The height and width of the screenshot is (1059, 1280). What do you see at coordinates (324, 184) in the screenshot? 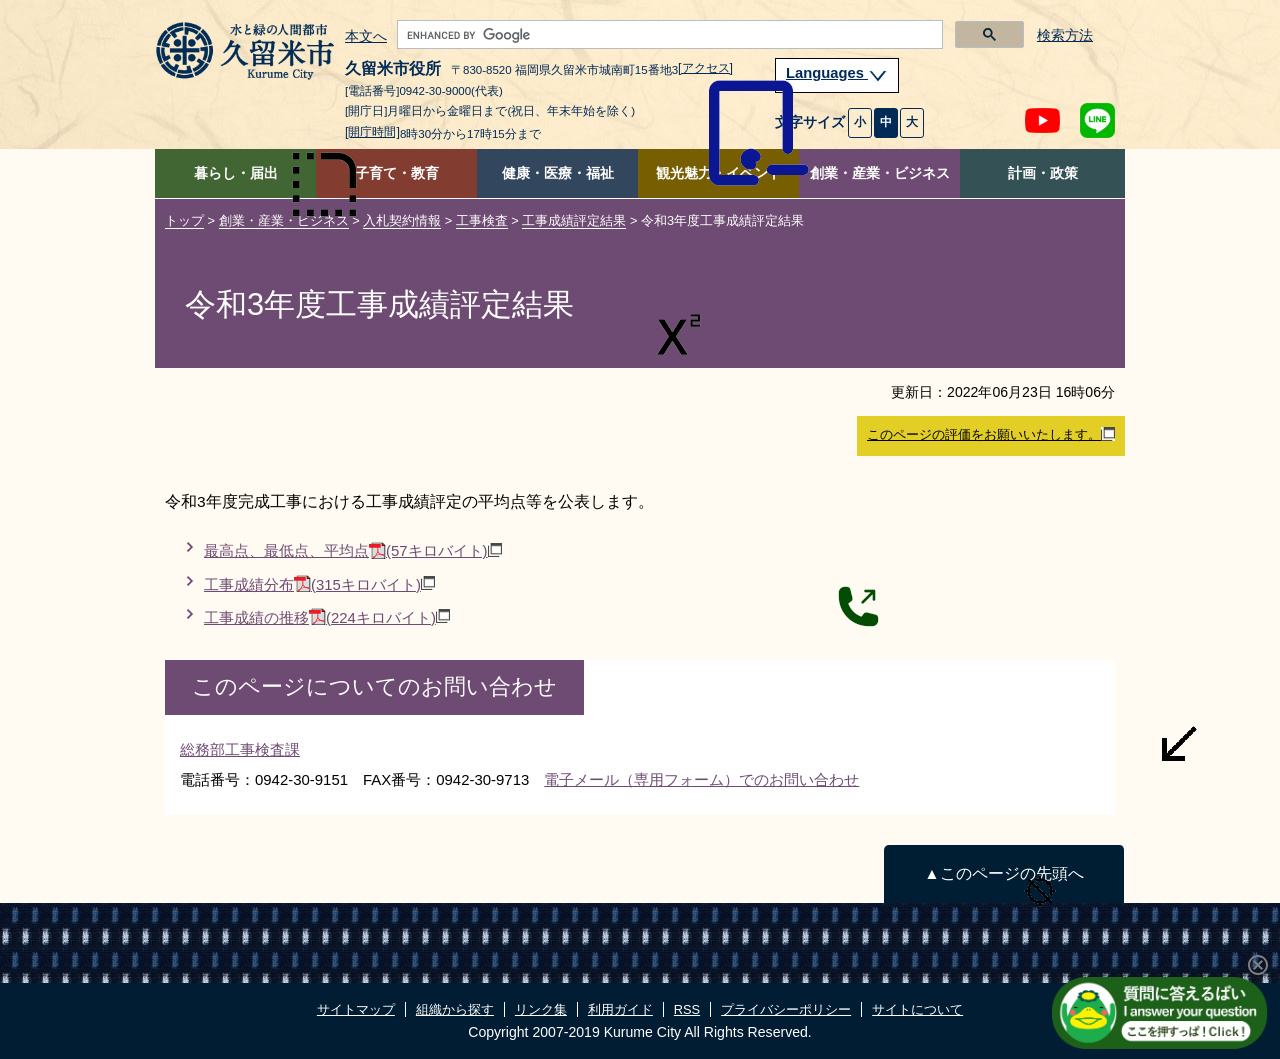
I see `adjust corner radius of a shape or element` at bounding box center [324, 184].